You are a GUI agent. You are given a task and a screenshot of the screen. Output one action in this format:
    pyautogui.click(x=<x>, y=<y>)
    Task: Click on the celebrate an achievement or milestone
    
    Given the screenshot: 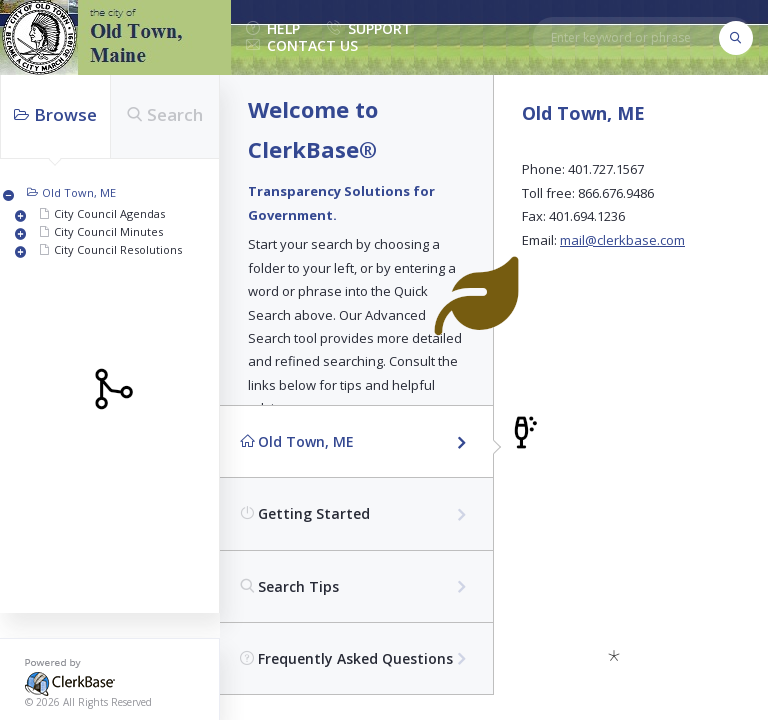 What is the action you would take?
    pyautogui.click(x=522, y=432)
    